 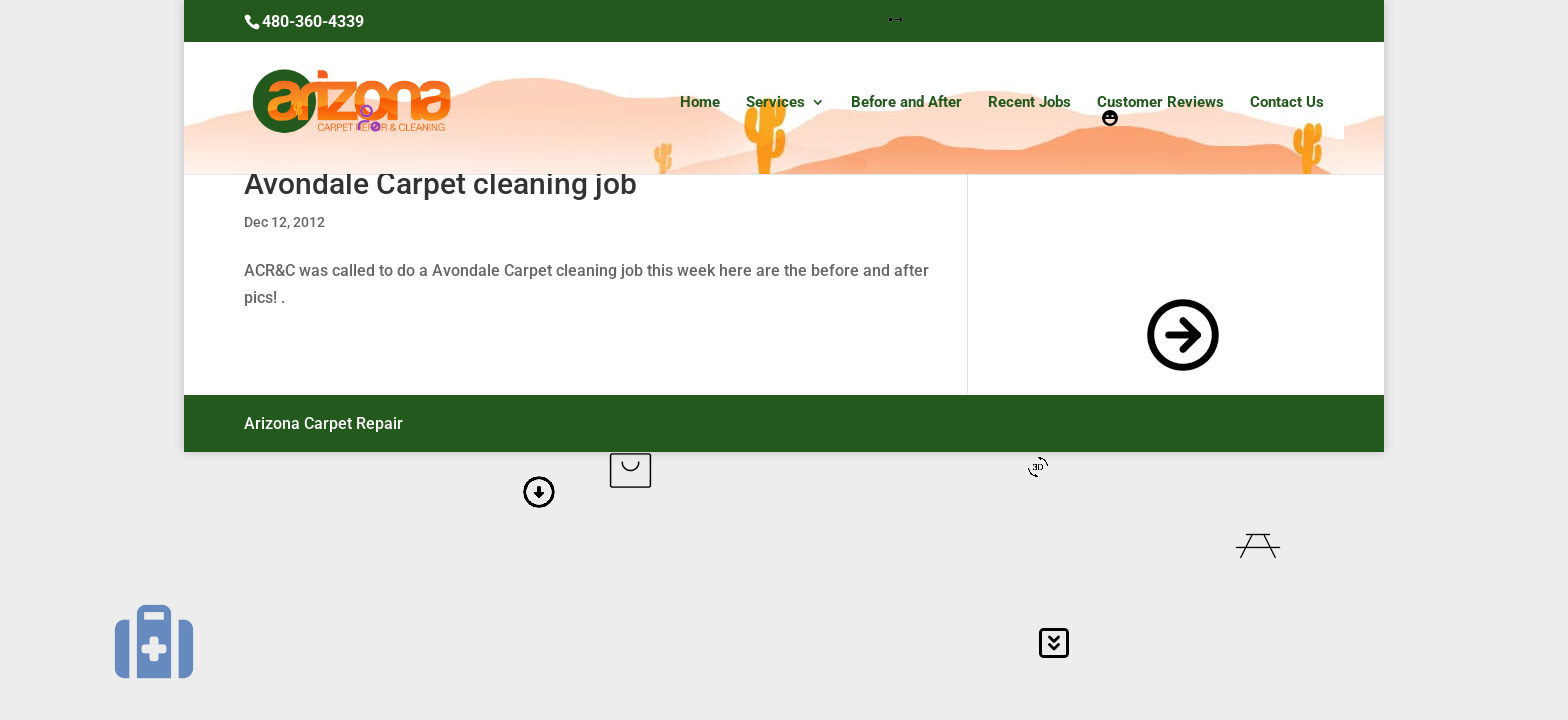 What do you see at coordinates (366, 117) in the screenshot?
I see `cancel or block a user account` at bounding box center [366, 117].